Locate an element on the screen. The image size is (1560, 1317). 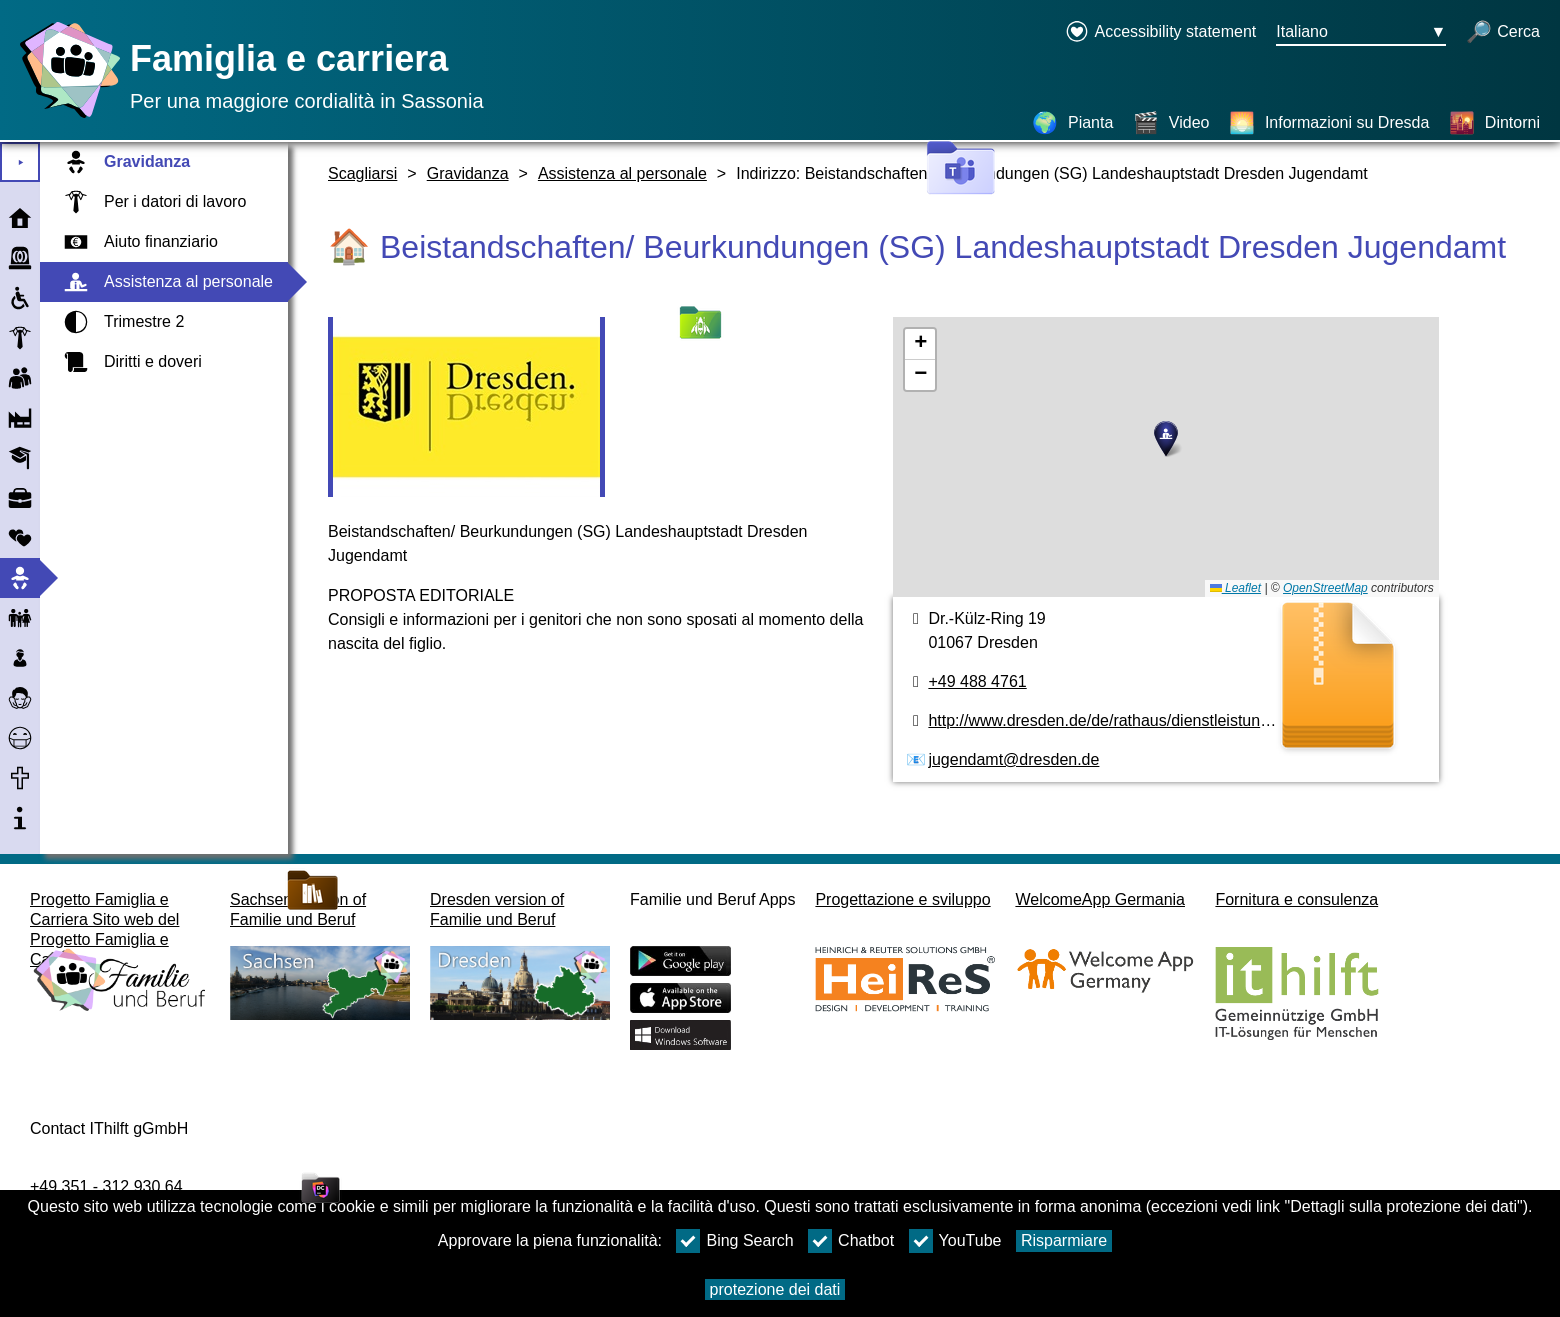
a compressed package or archive file is located at coordinates (1338, 678).